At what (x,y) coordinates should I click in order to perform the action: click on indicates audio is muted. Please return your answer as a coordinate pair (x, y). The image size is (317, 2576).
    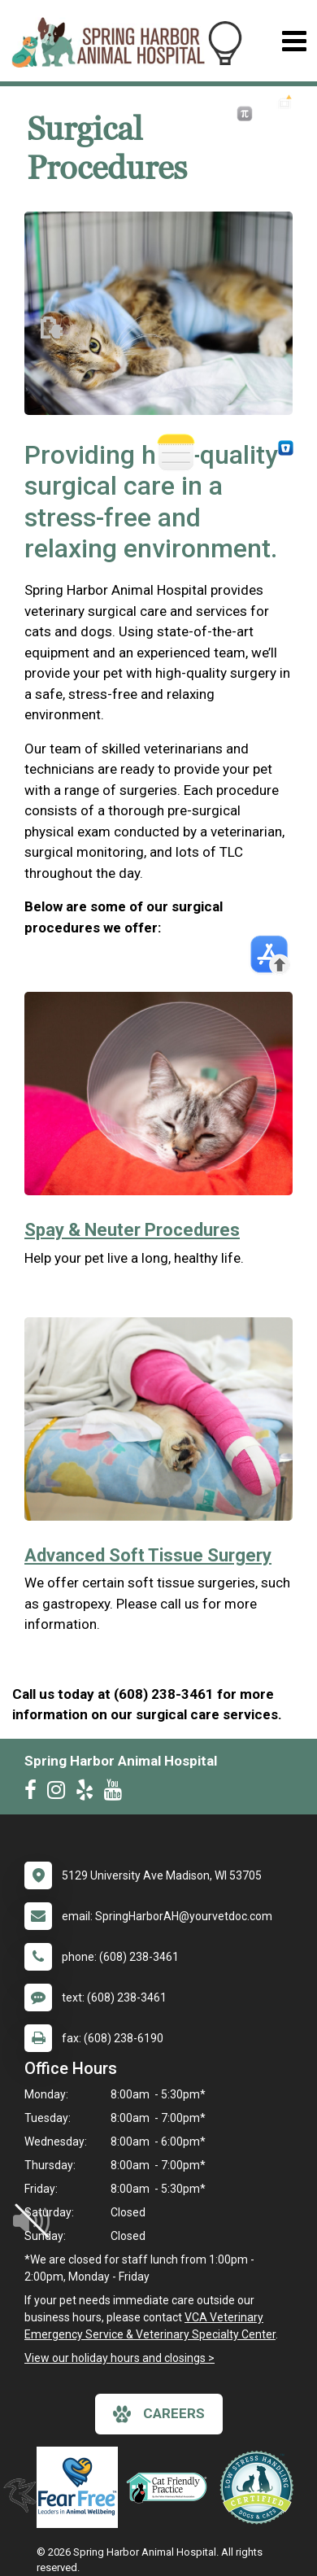
    Looking at the image, I should click on (31, 2220).